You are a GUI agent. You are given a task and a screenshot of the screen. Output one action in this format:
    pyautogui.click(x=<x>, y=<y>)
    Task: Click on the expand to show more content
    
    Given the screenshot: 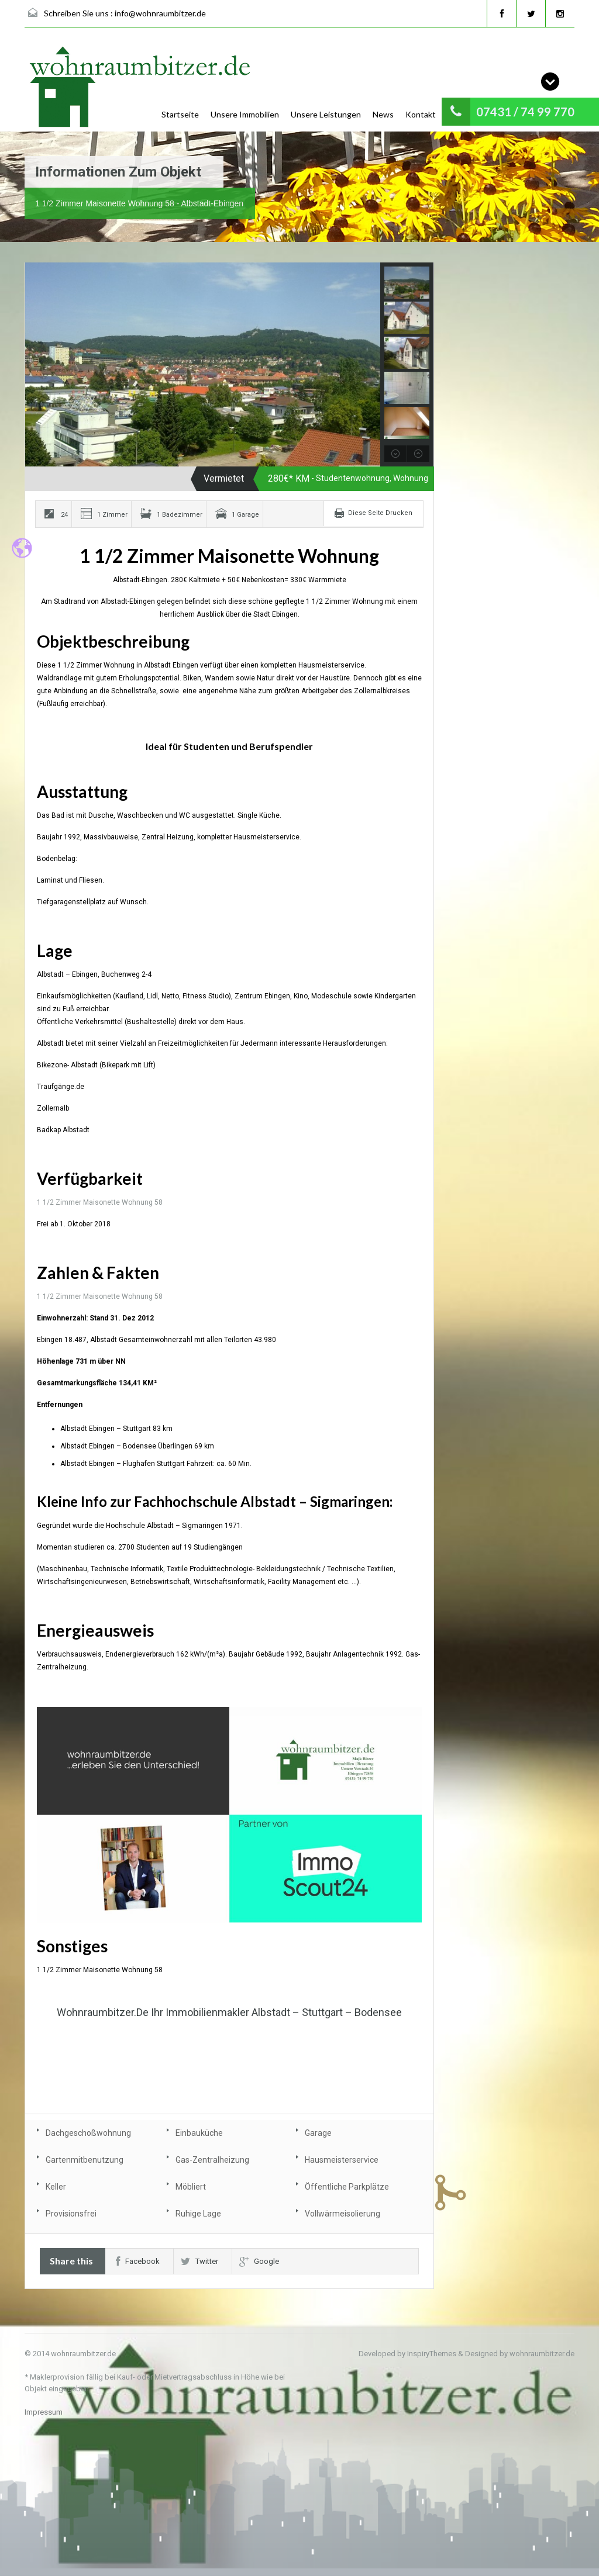 What is the action you would take?
    pyautogui.click(x=550, y=81)
    